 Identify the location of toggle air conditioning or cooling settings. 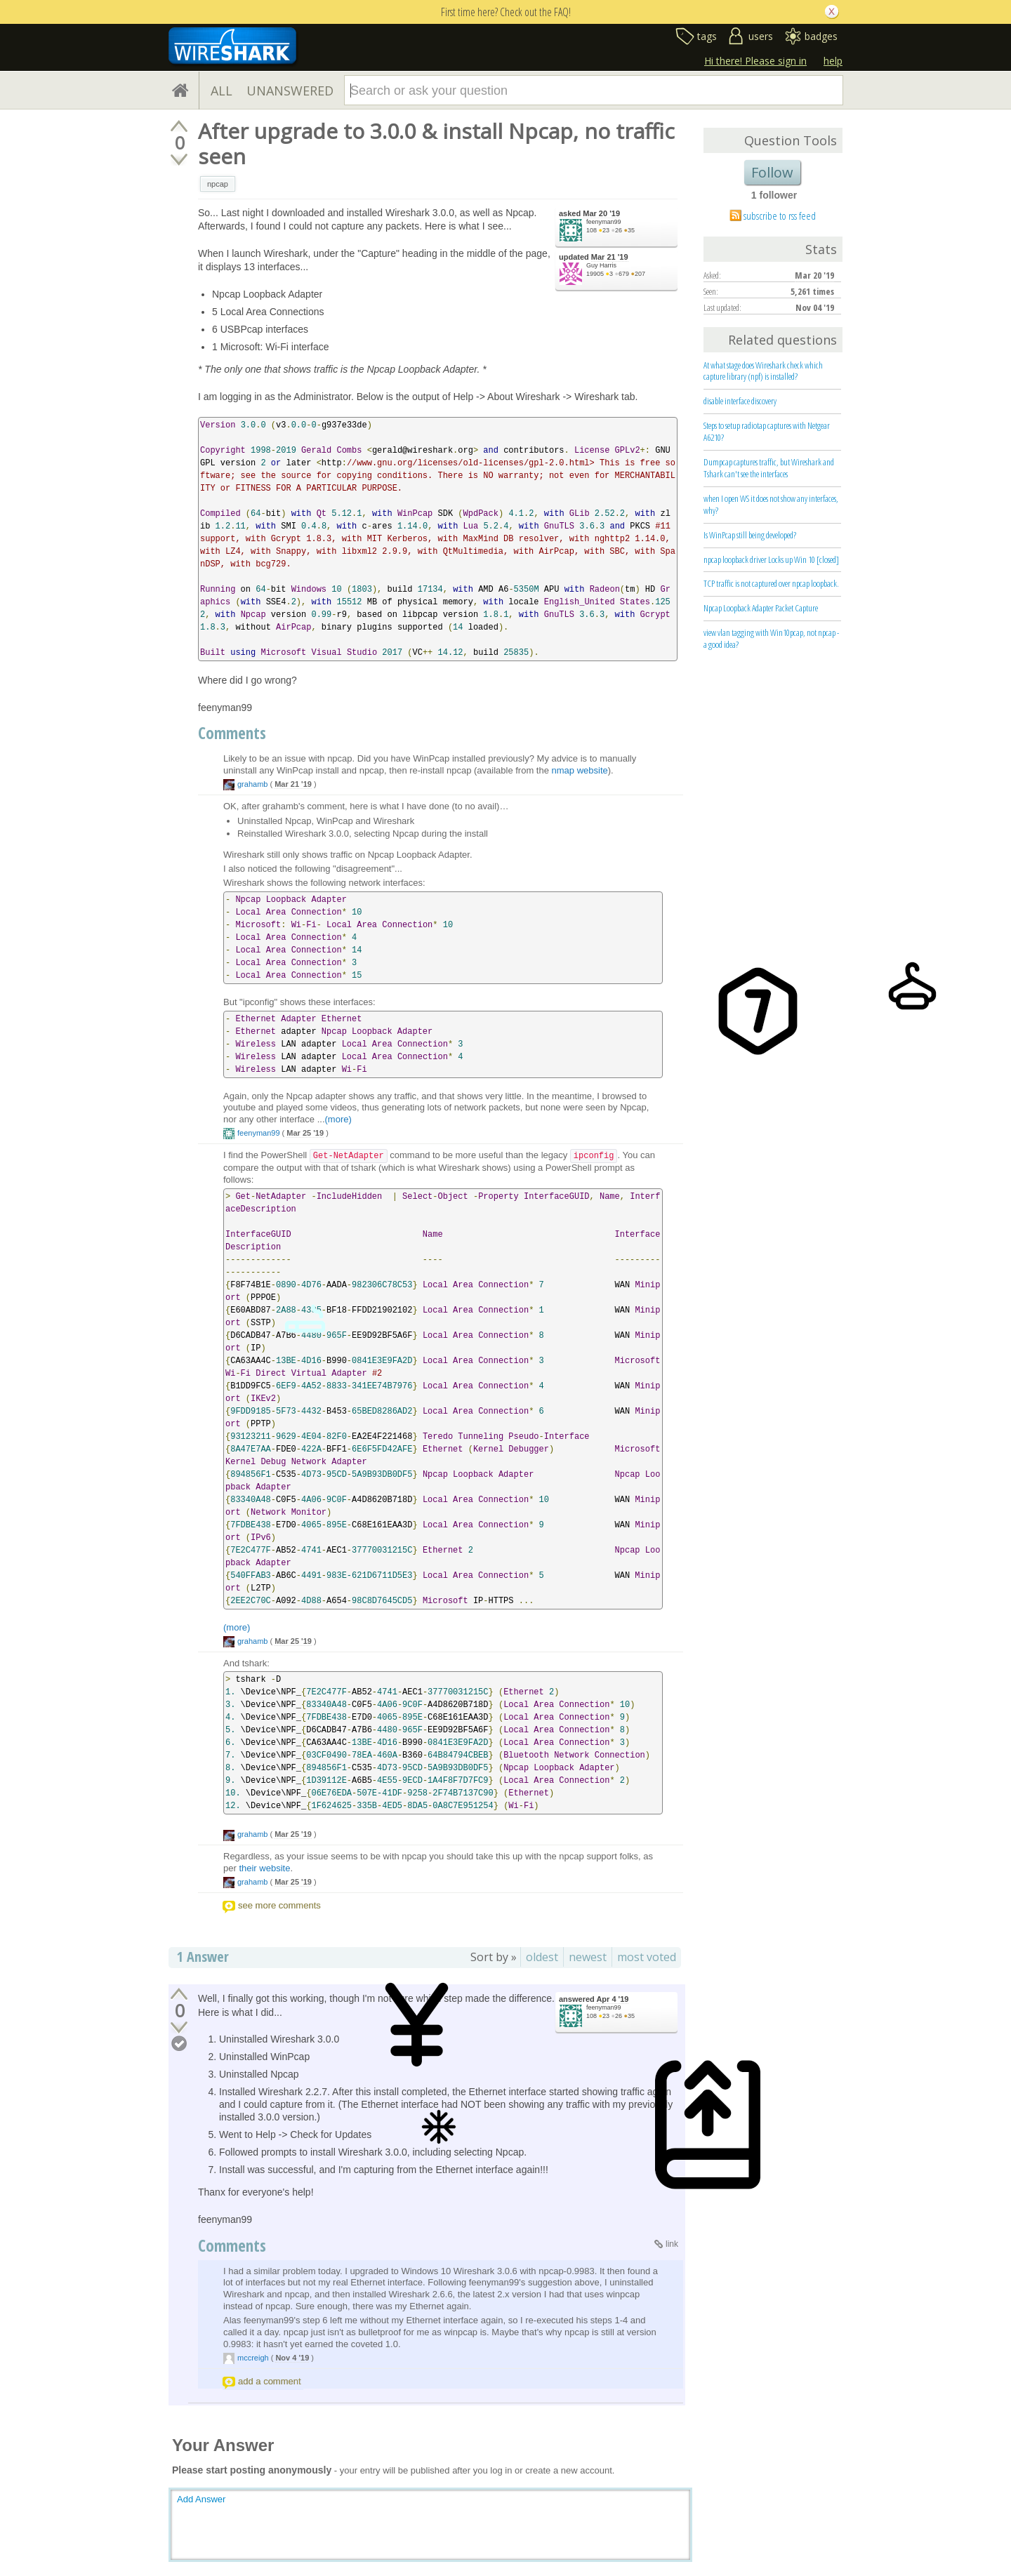
(439, 2127).